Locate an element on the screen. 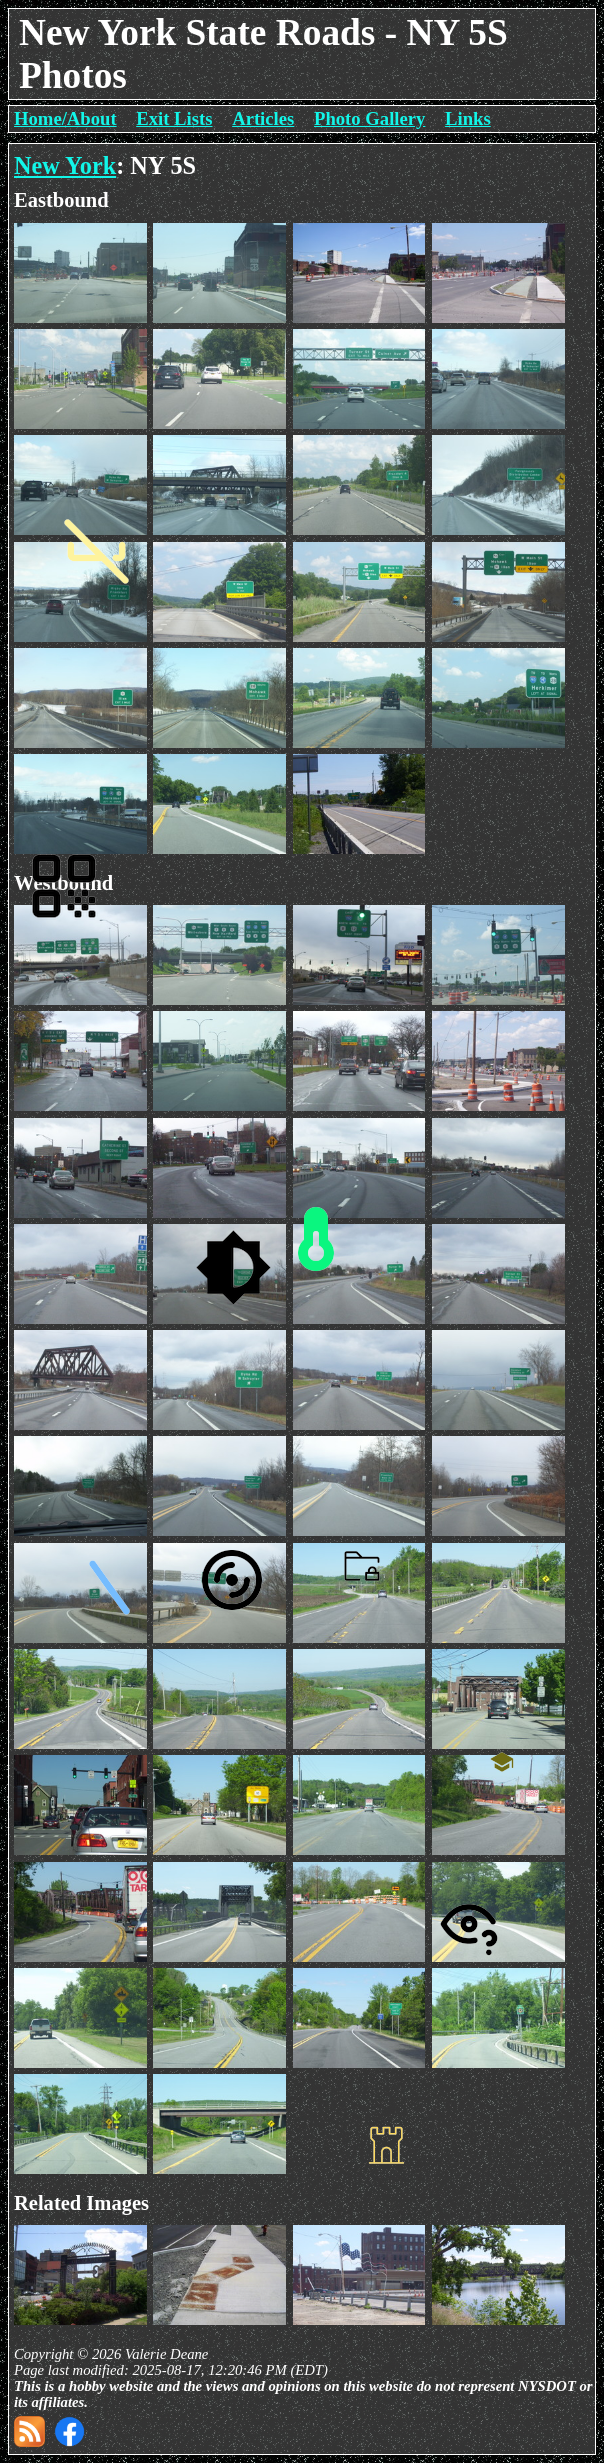 Image resolution: width=604 pixels, height=2463 pixels. indicates moderate or medium temperature level is located at coordinates (316, 1239).